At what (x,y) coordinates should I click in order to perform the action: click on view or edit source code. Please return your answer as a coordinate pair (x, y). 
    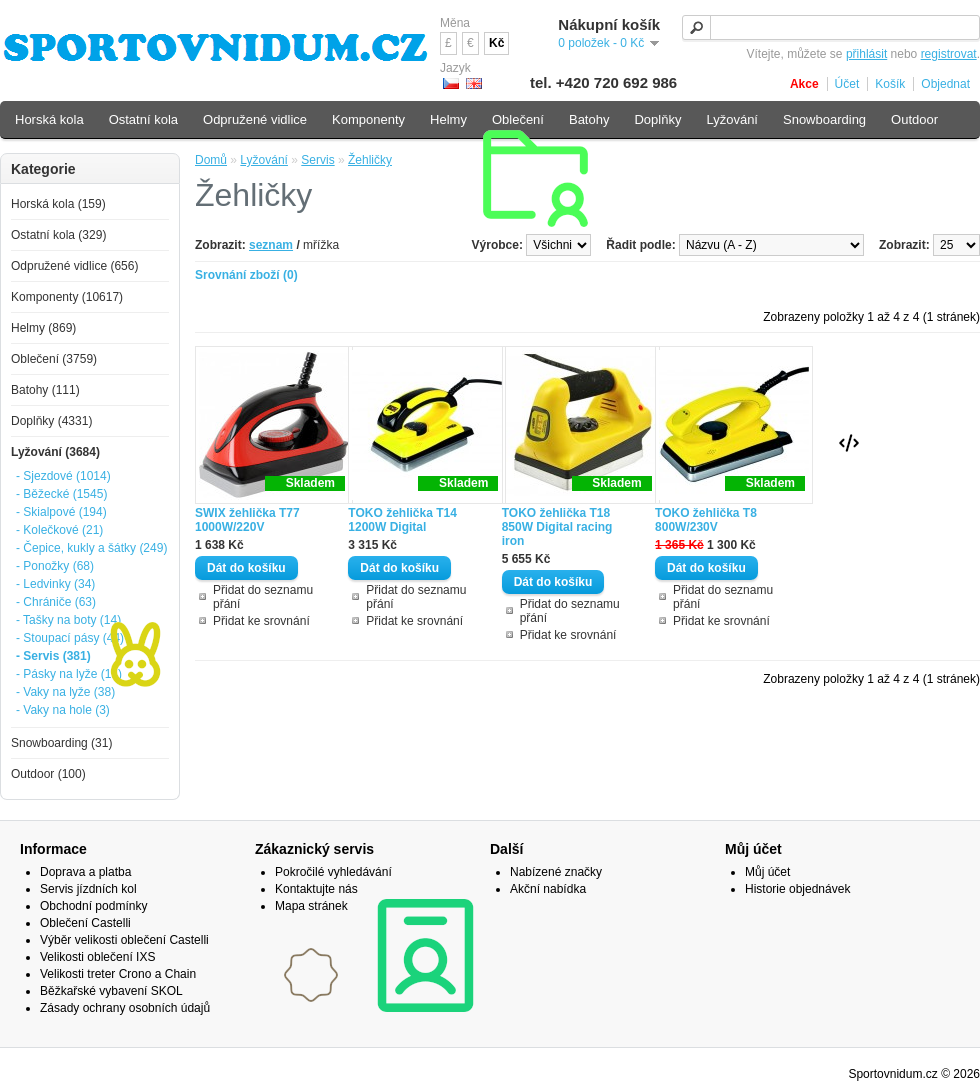
    Looking at the image, I should click on (849, 443).